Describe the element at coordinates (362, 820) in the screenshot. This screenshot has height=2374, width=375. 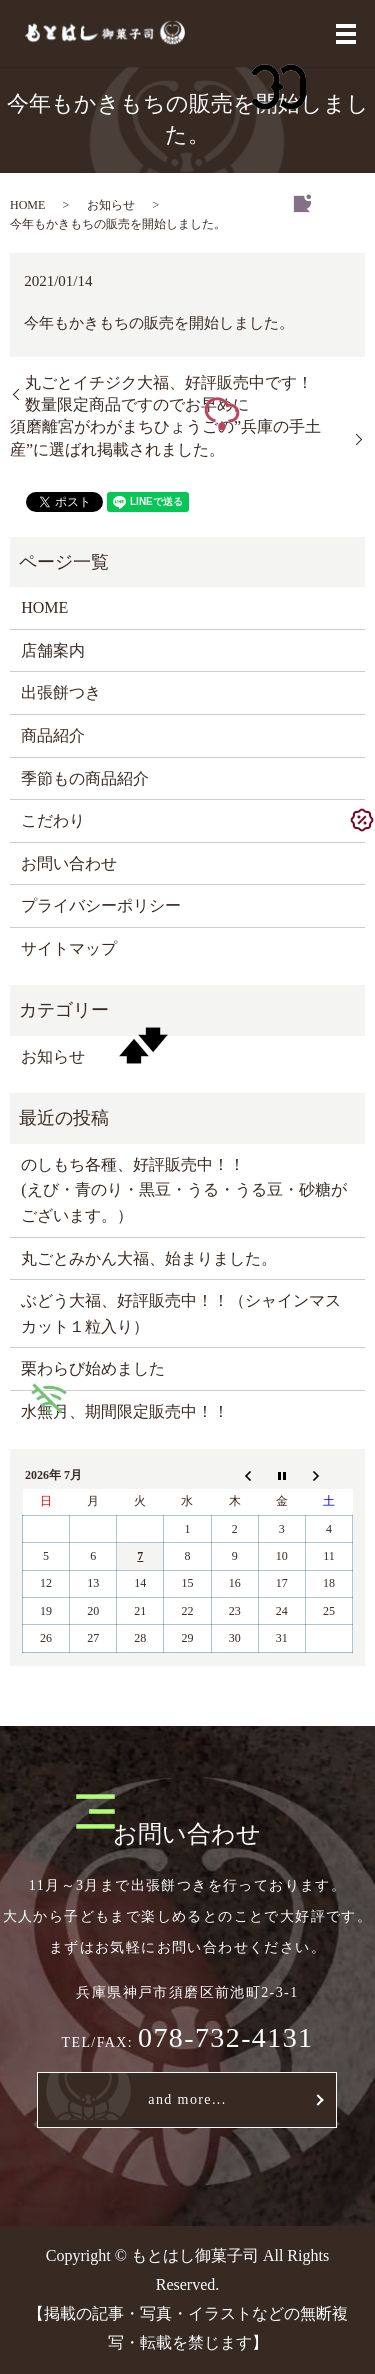
I see `view available discounts or promotions` at that location.